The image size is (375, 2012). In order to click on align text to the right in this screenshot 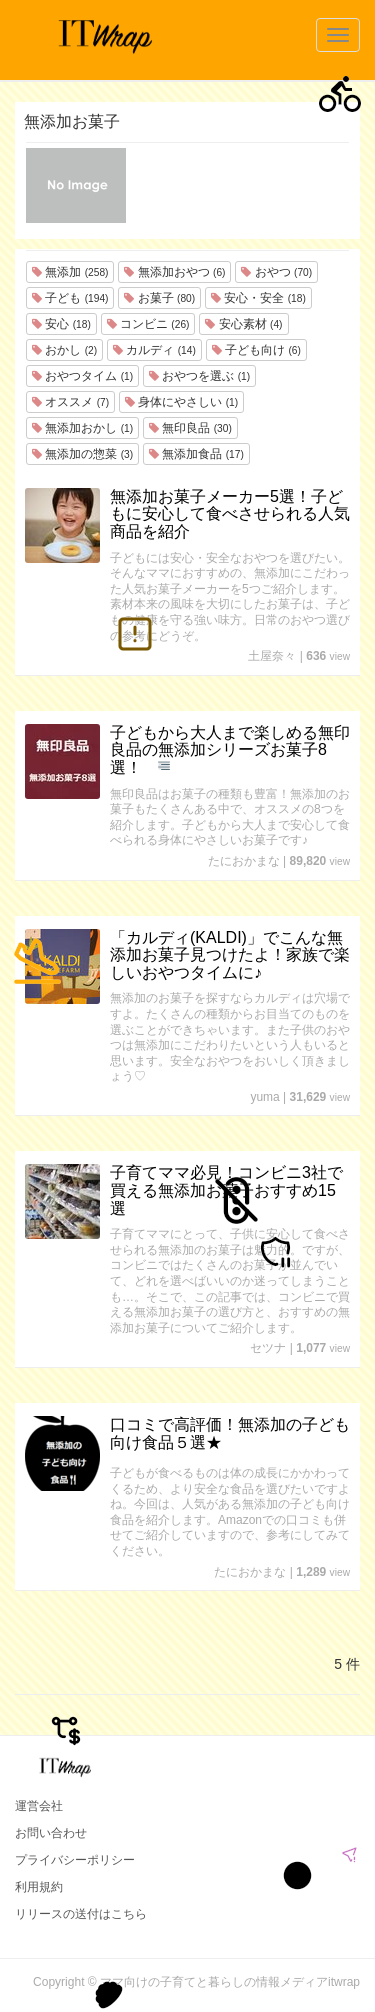, I will do `click(164, 766)`.